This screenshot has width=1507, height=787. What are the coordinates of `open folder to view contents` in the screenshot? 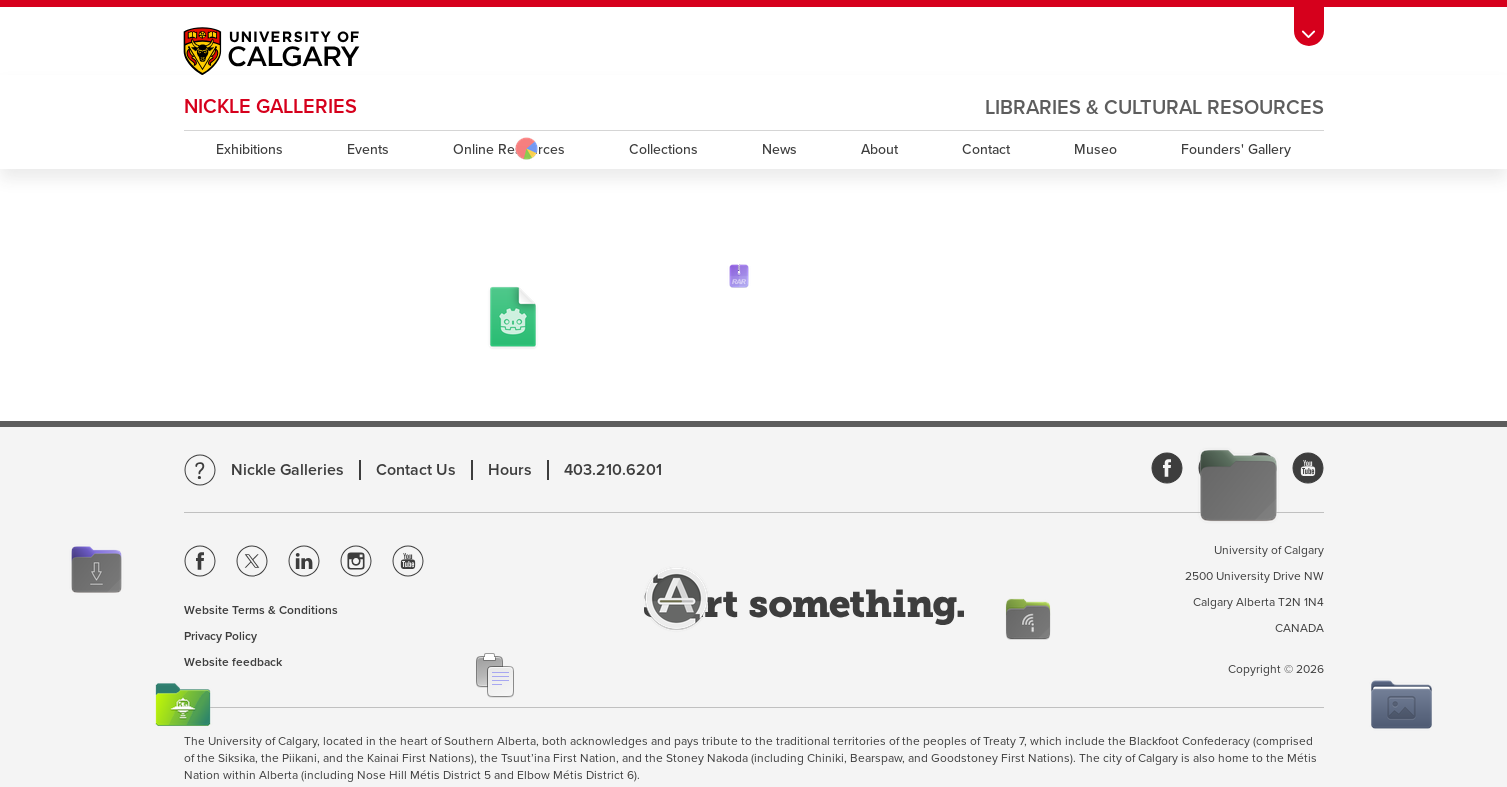 It's located at (1238, 485).